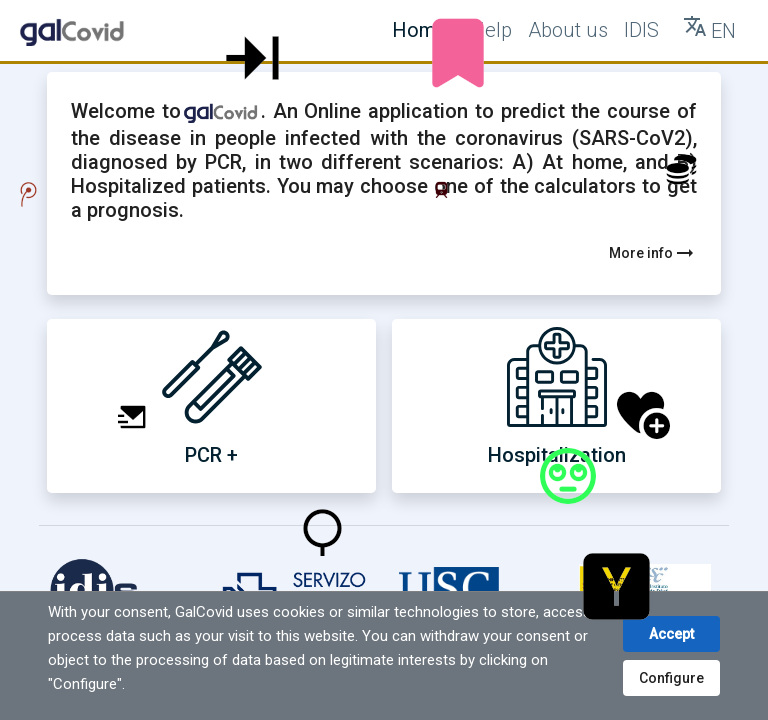  What do you see at coordinates (643, 412) in the screenshot?
I see `add to favorites` at bounding box center [643, 412].